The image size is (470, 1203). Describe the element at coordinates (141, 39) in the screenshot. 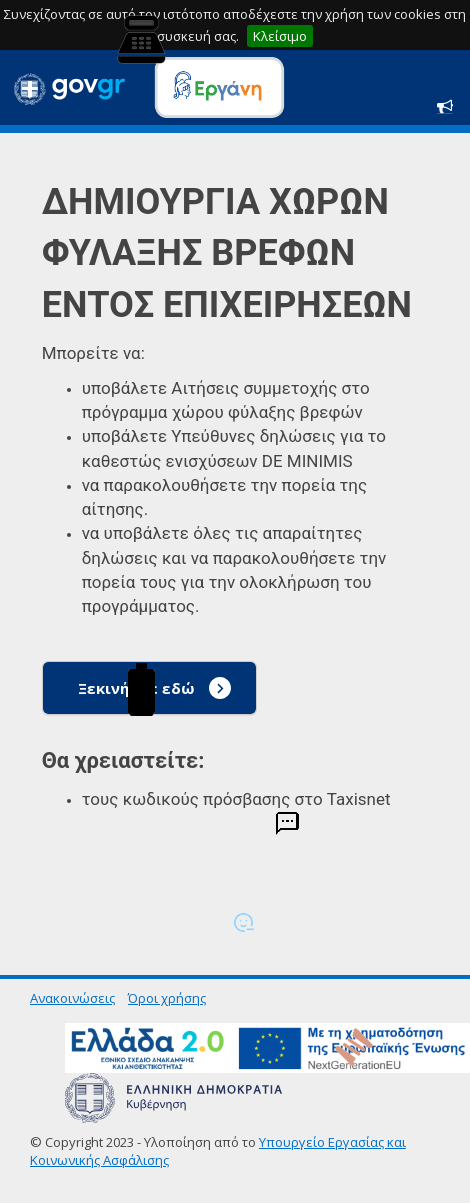

I see `access point of sale terminal` at that location.